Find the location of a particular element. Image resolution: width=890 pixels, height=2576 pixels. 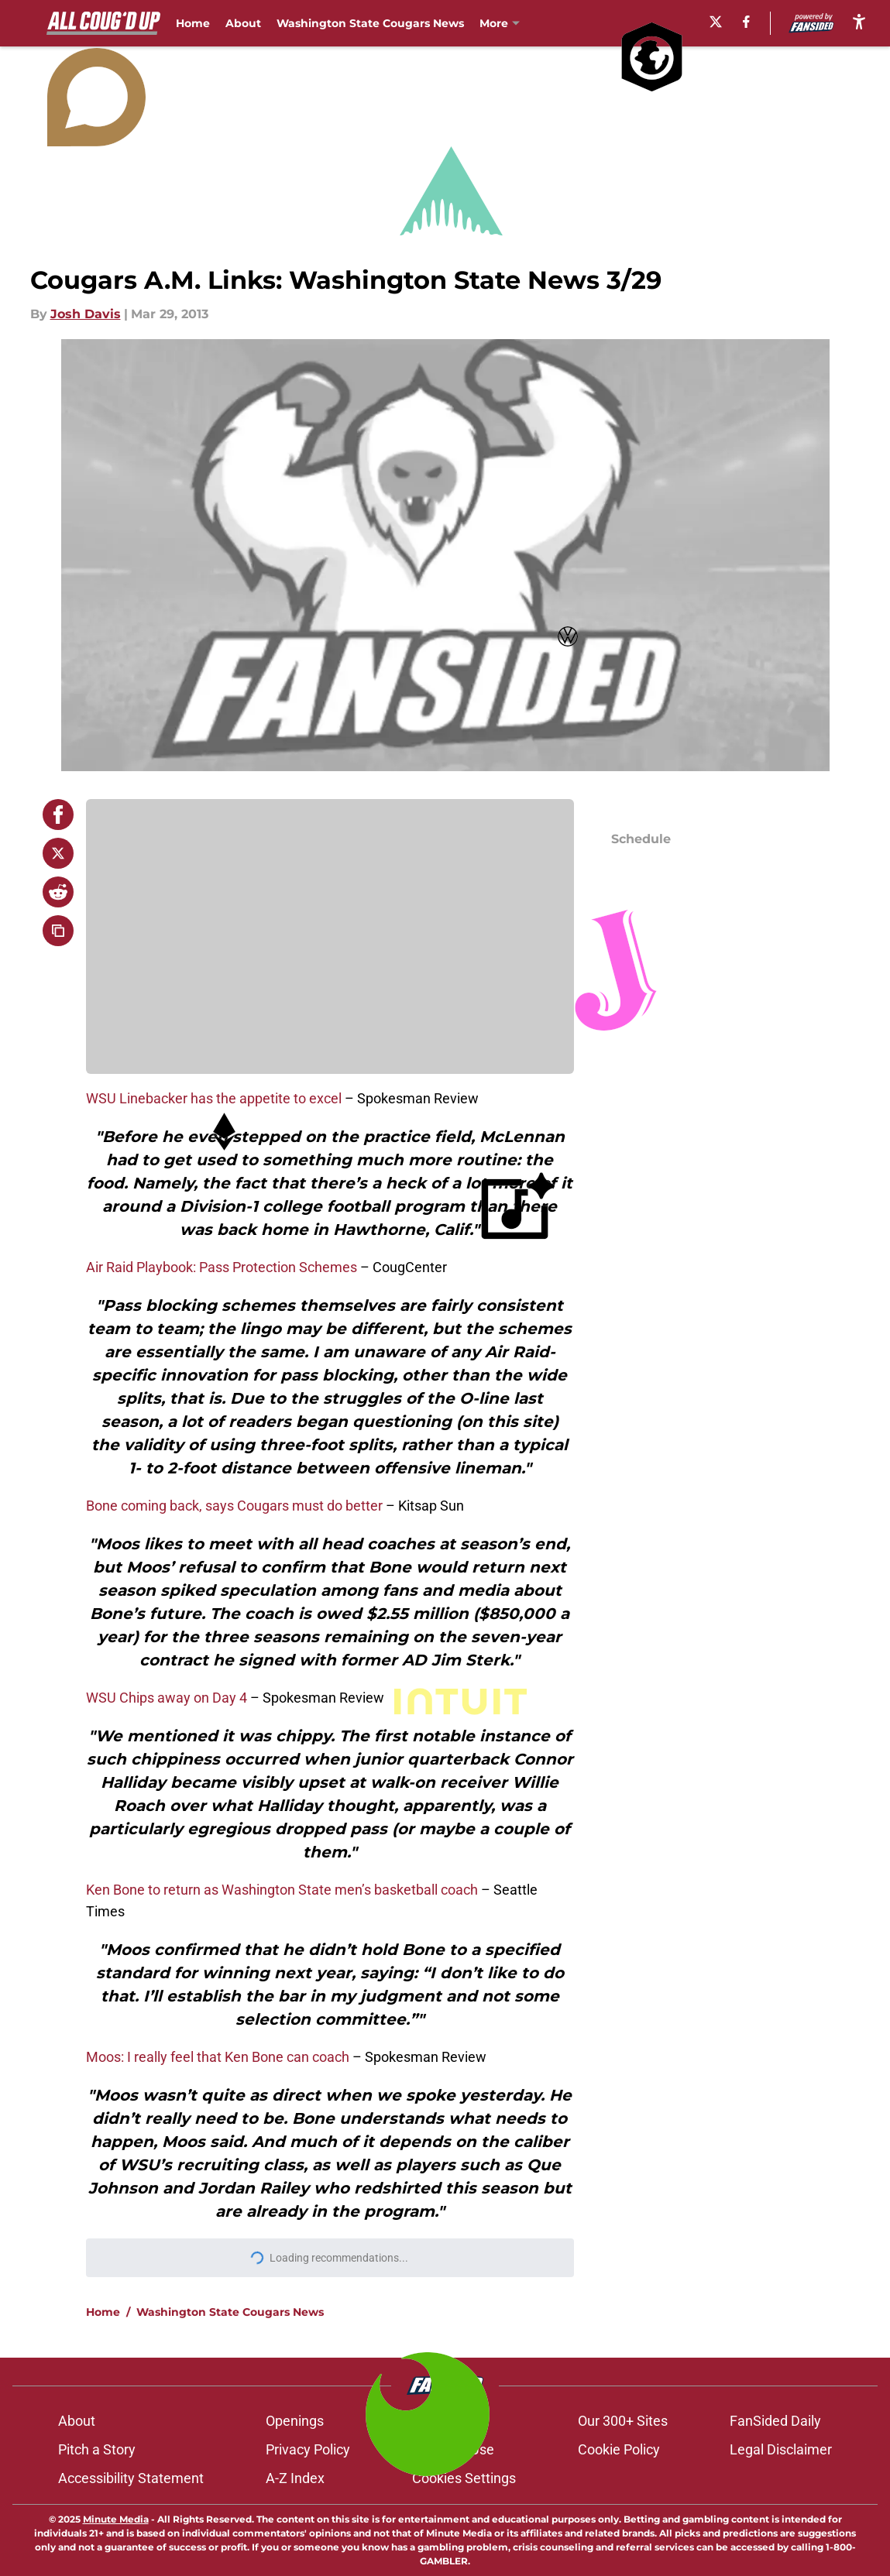

open Discourse community forum is located at coordinates (96, 97).